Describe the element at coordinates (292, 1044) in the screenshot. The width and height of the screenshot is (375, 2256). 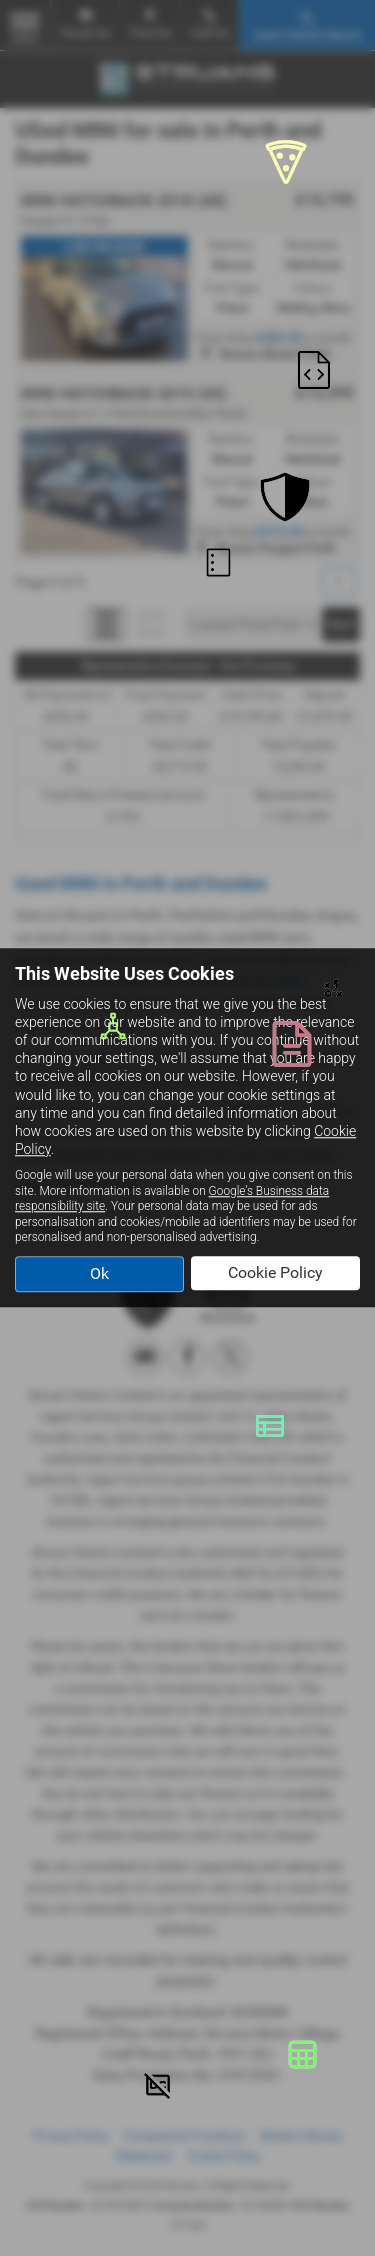
I see `view document or text file` at that location.